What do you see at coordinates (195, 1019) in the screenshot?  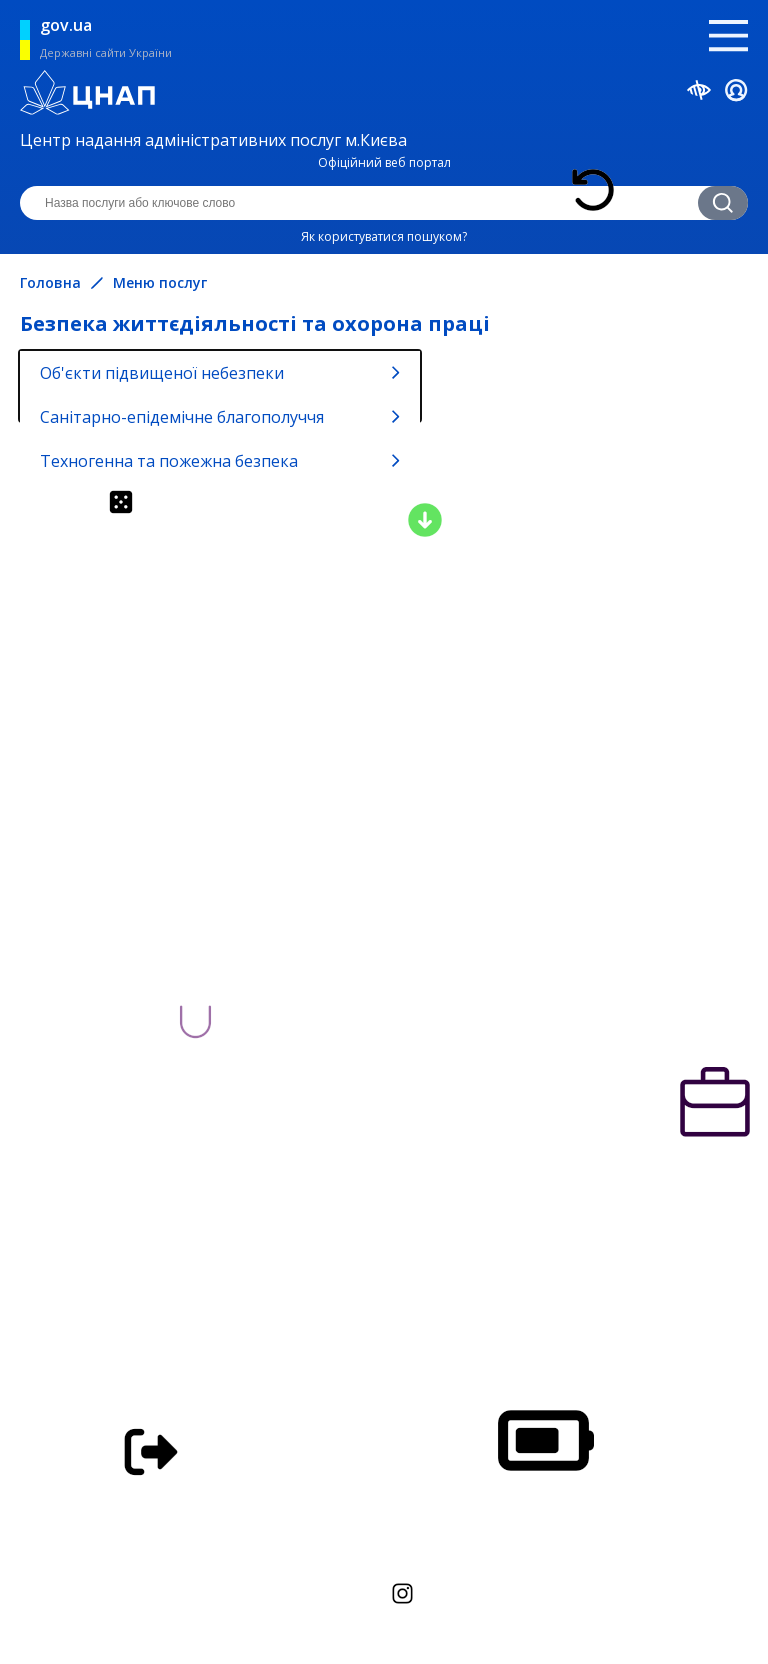 I see `perform a union operation on selected shapes` at bounding box center [195, 1019].